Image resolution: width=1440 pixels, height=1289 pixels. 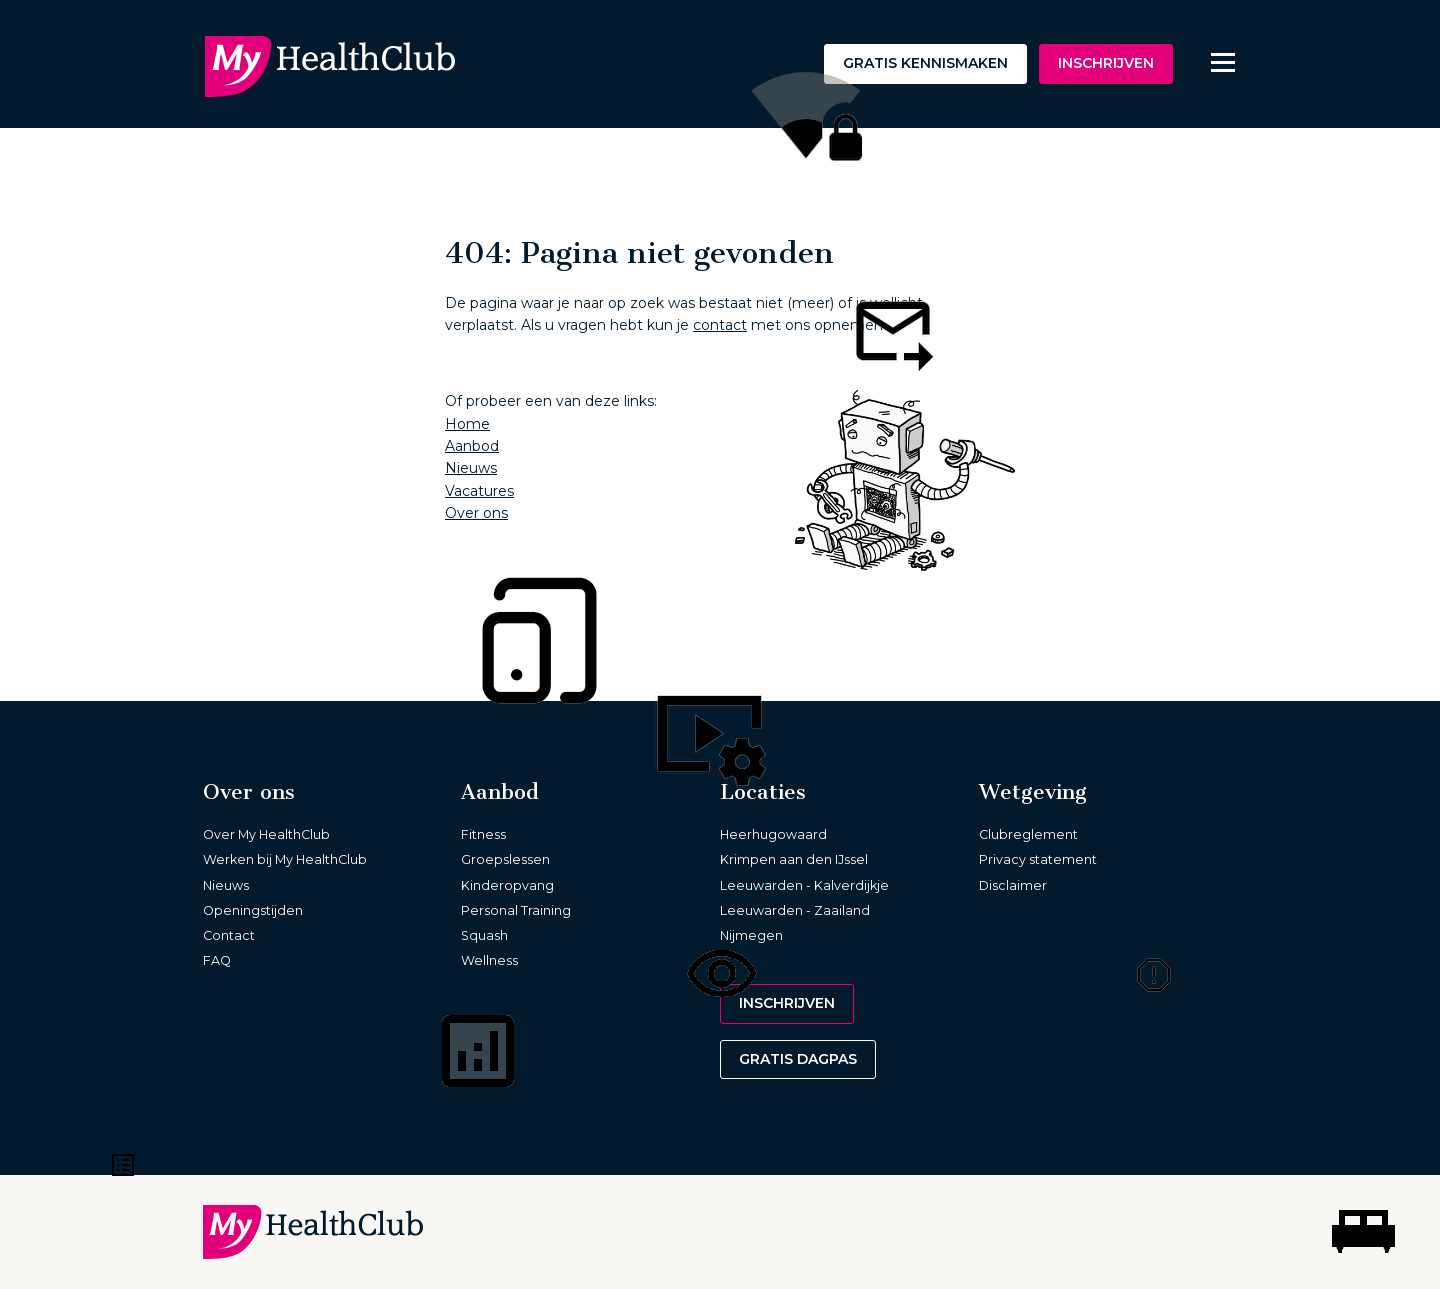 What do you see at coordinates (123, 1165) in the screenshot?
I see `view list details or summary` at bounding box center [123, 1165].